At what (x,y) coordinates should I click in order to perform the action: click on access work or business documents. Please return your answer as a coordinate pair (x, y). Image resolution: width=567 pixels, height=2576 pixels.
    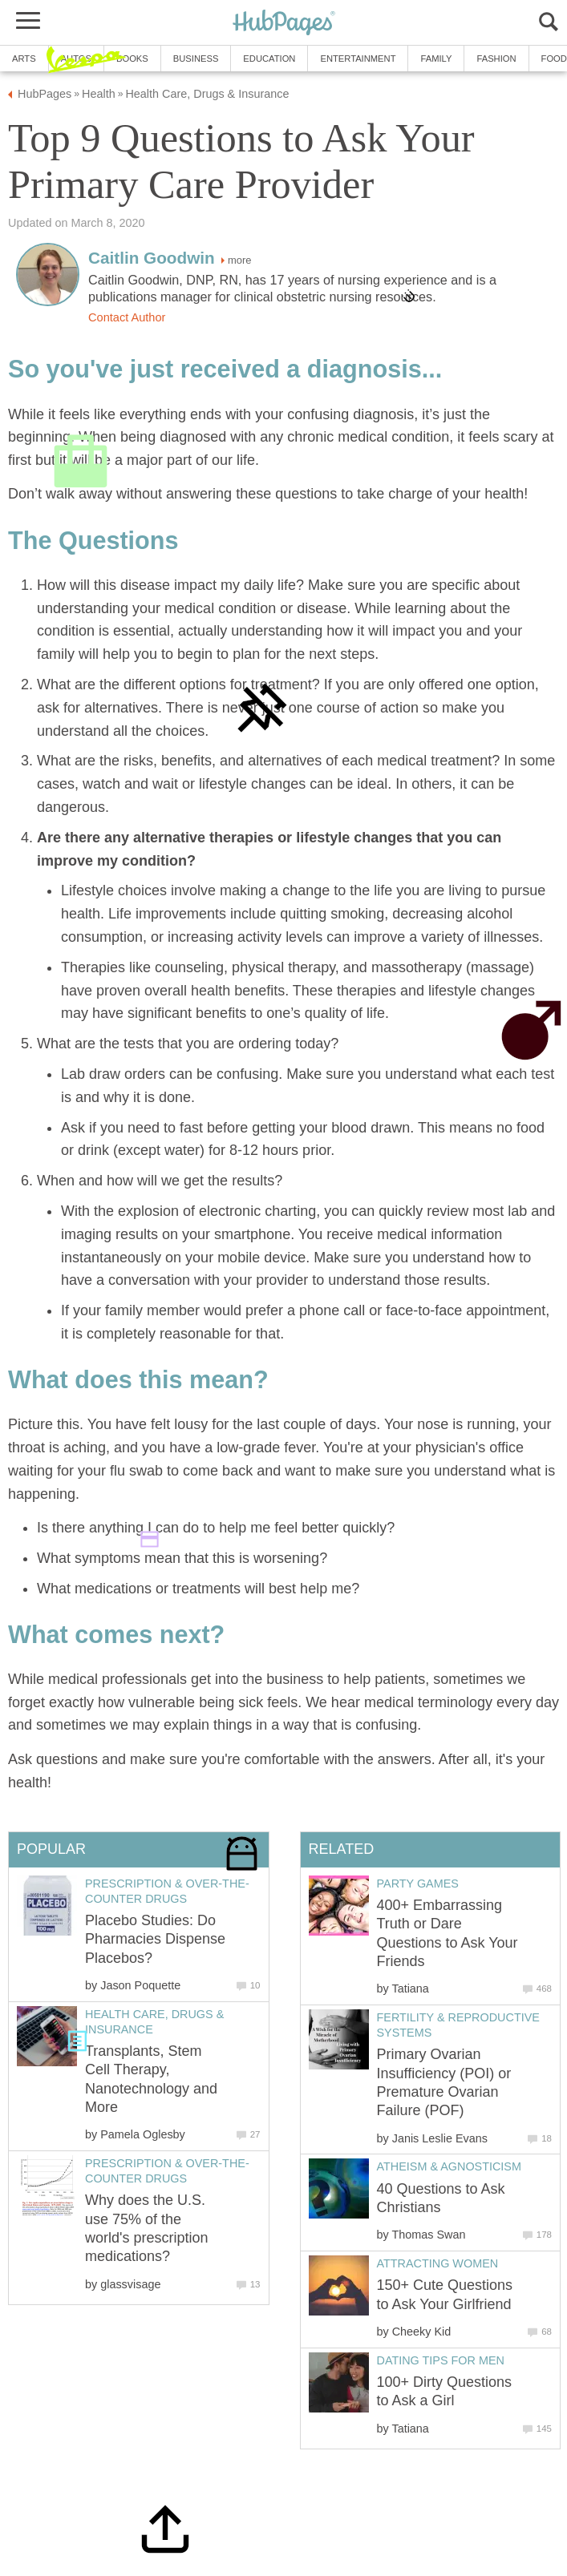
    Looking at the image, I should click on (80, 463).